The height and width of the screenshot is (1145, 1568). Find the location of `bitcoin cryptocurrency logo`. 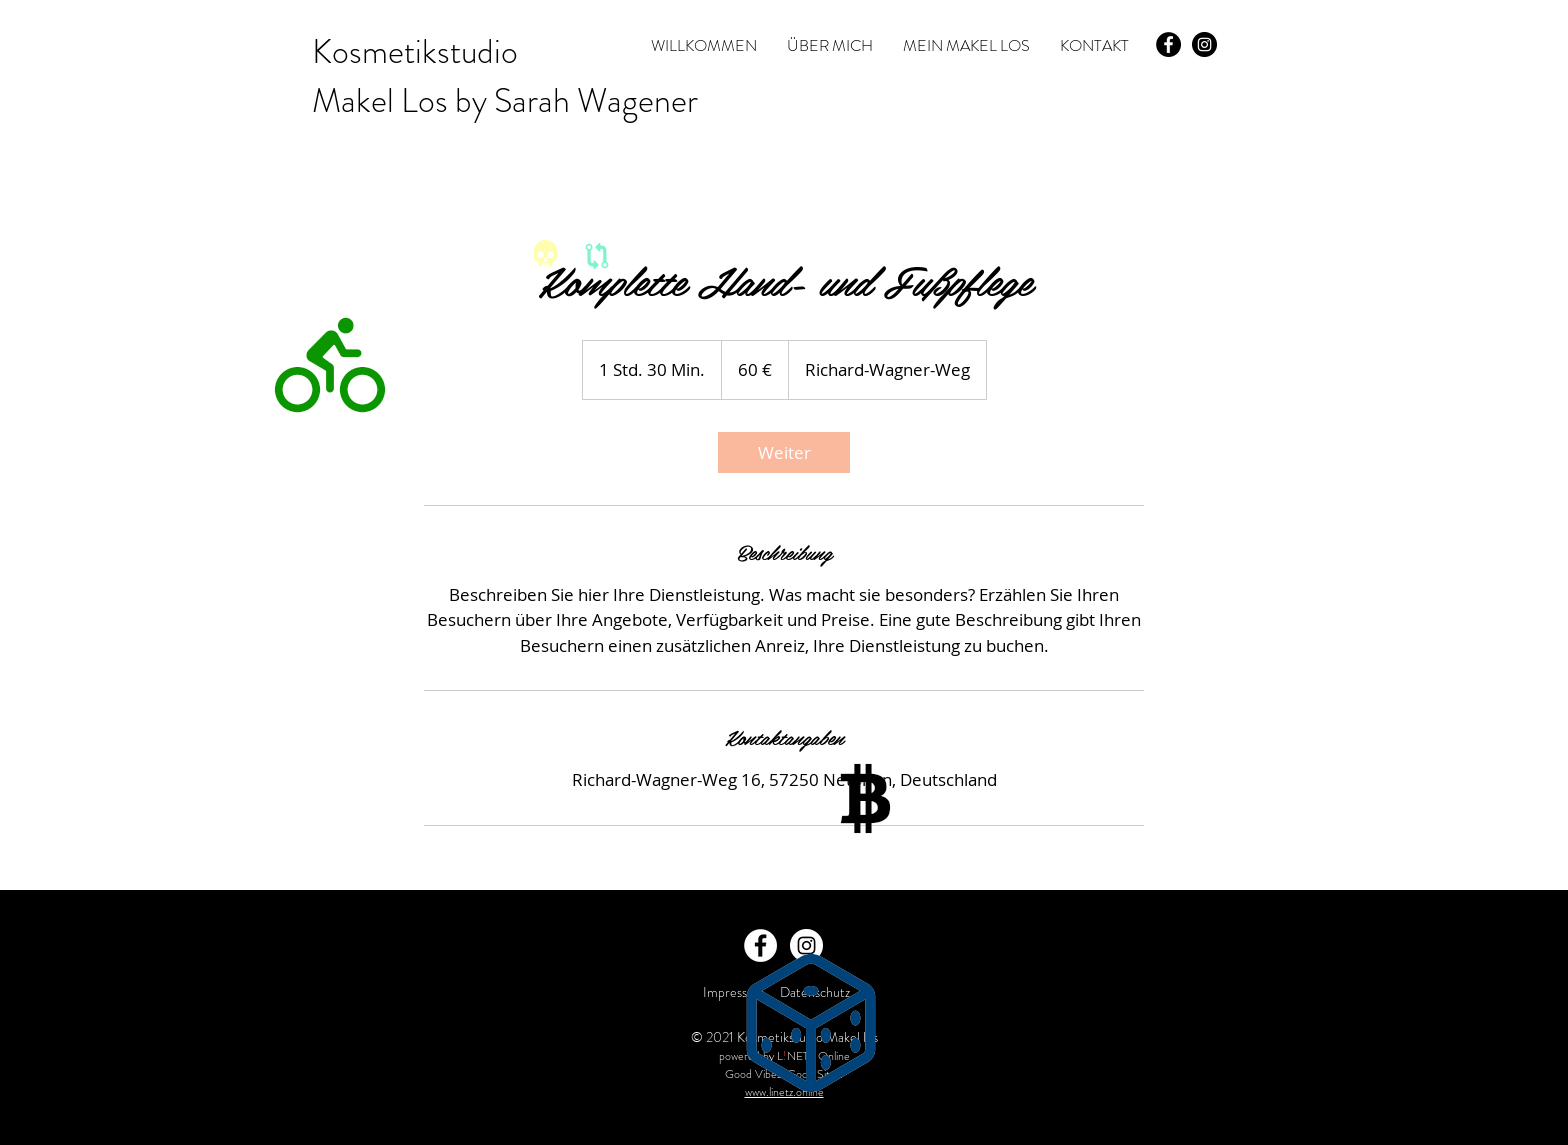

bitcoin cryptocurrency logo is located at coordinates (865, 798).